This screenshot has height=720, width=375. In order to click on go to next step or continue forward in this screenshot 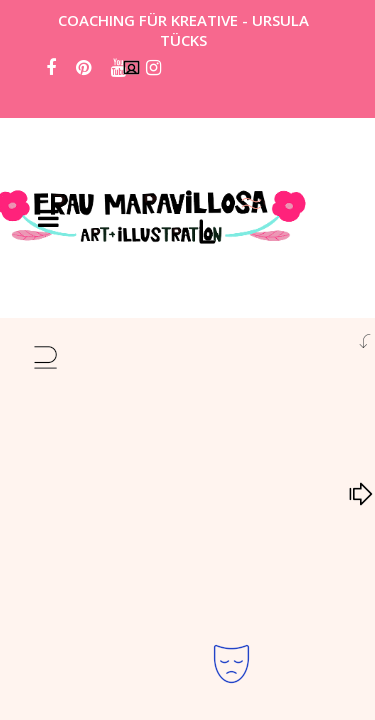, I will do `click(360, 494)`.